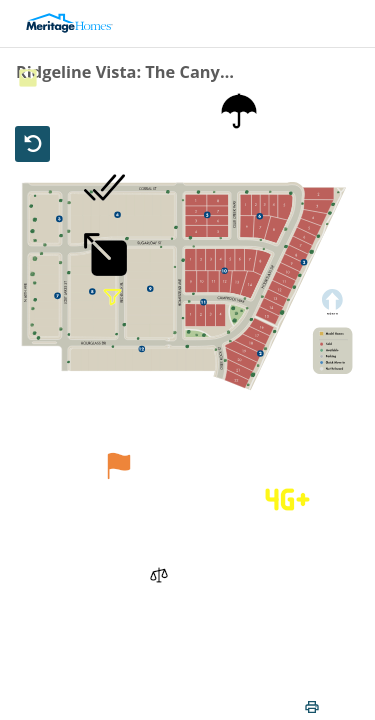 This screenshot has height=720, width=375. What do you see at coordinates (105, 254) in the screenshot?
I see `open link in new window` at bounding box center [105, 254].